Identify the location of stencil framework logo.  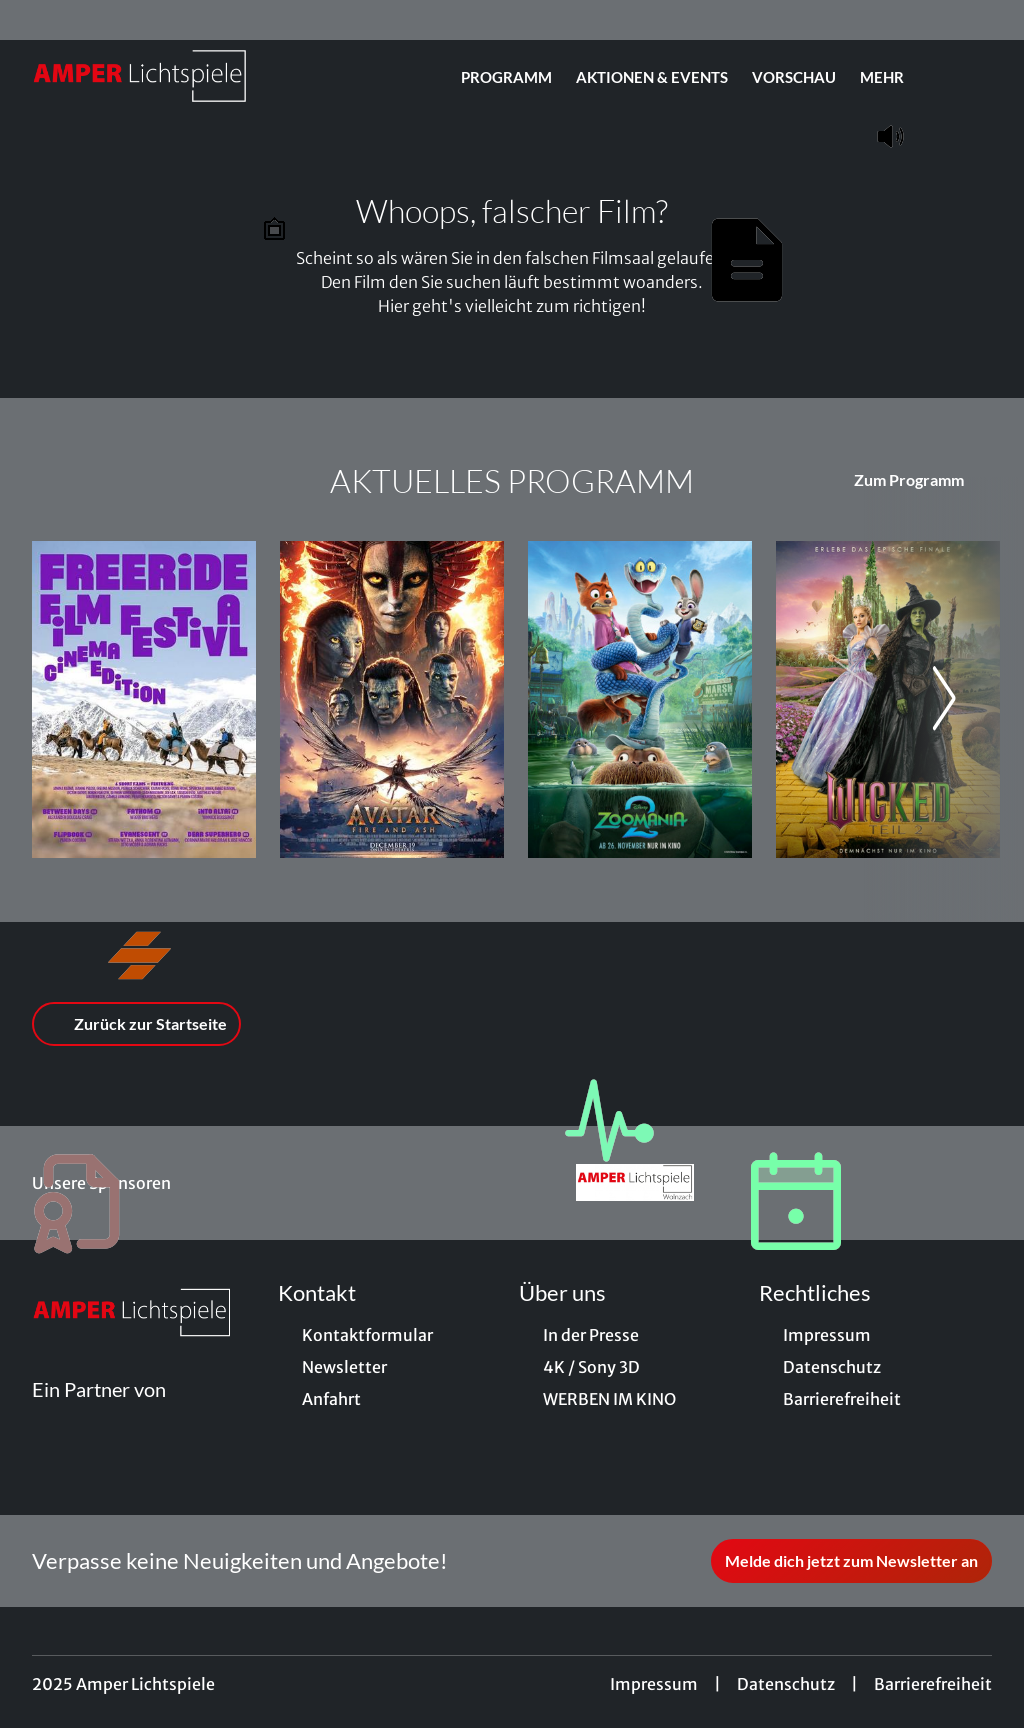
(139, 955).